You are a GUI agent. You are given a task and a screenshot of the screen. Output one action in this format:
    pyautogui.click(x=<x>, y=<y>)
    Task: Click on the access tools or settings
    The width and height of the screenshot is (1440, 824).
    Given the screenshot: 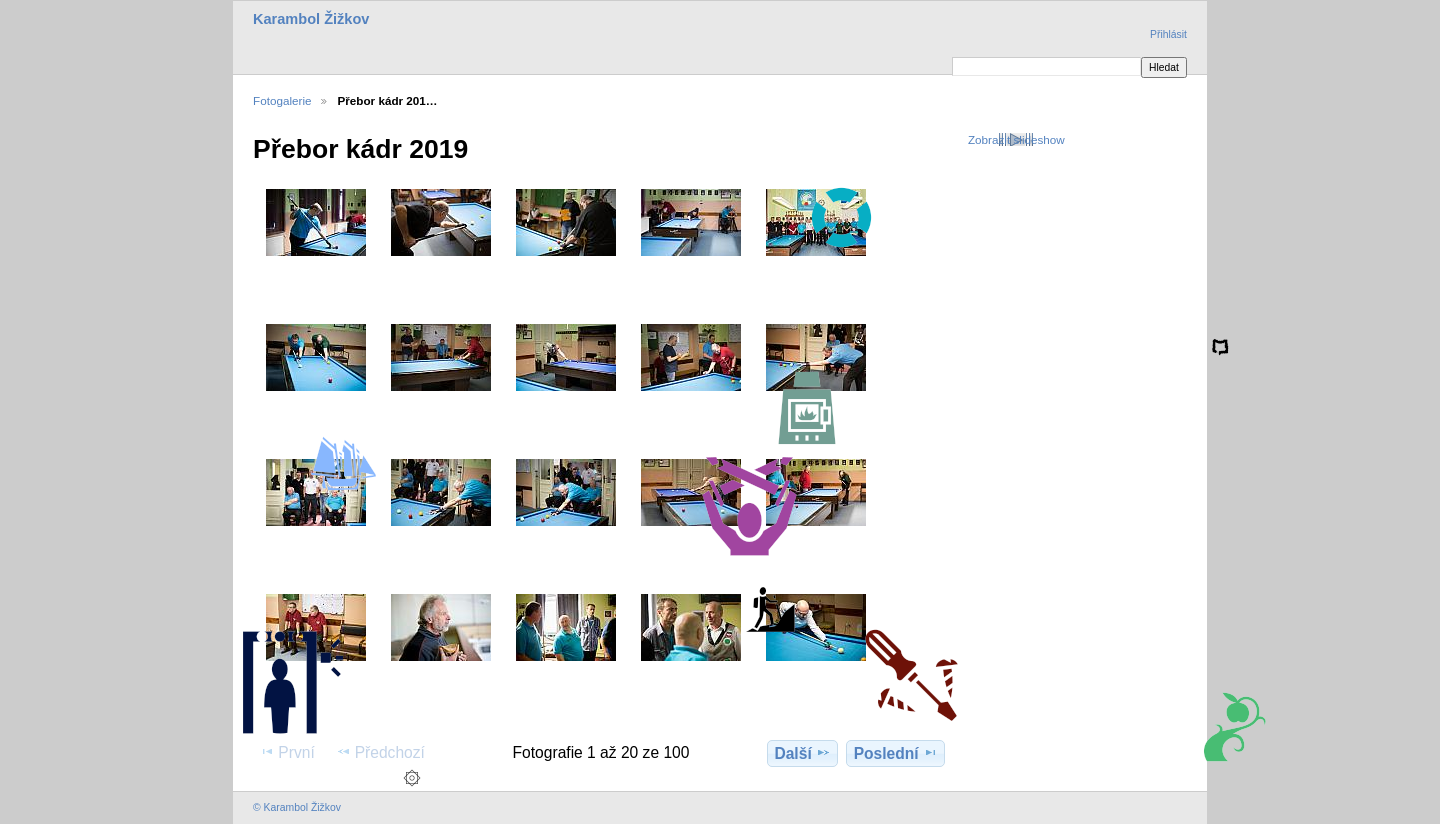 What is the action you would take?
    pyautogui.click(x=912, y=676)
    